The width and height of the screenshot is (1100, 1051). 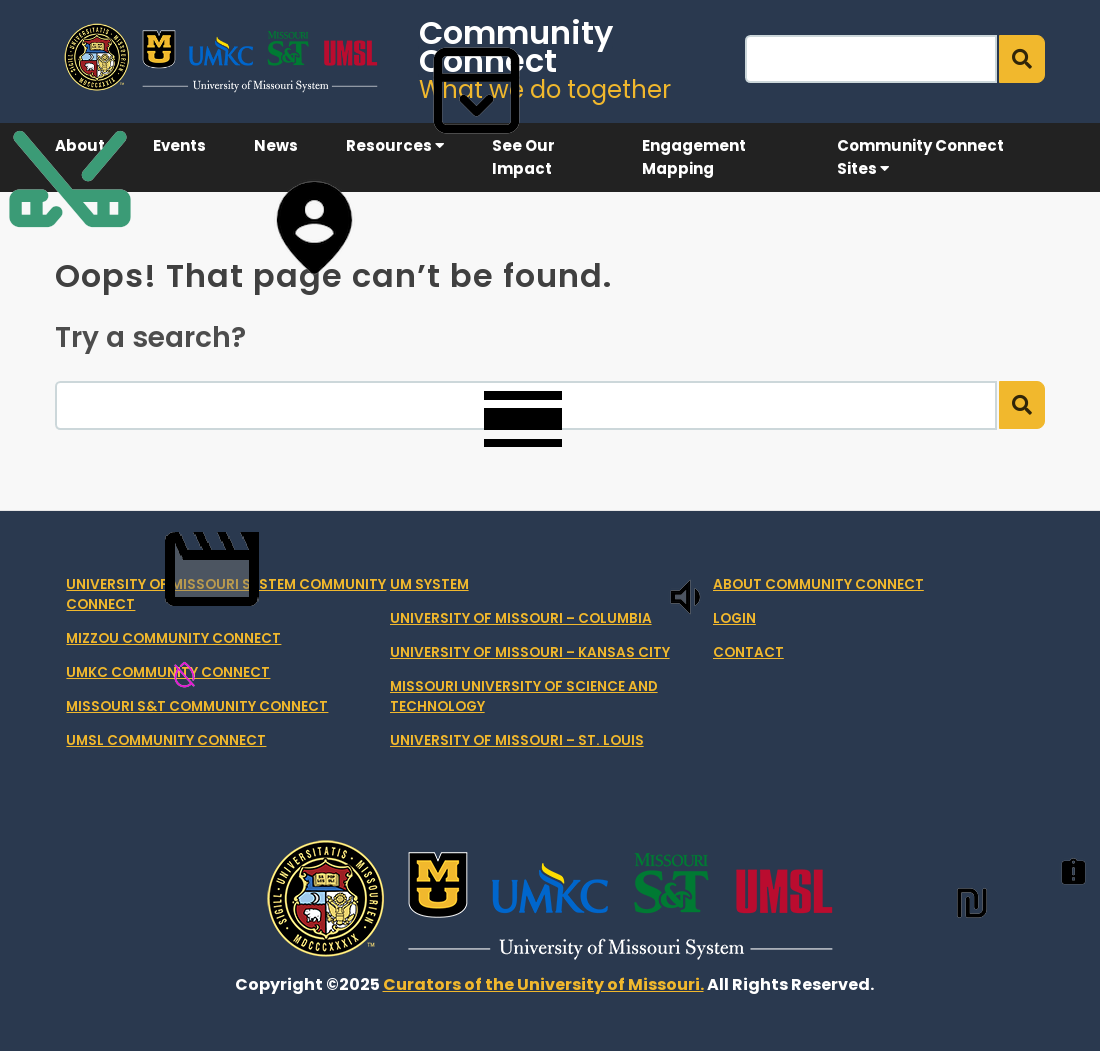 What do you see at coordinates (1073, 872) in the screenshot?
I see `view overdue or late assignments` at bounding box center [1073, 872].